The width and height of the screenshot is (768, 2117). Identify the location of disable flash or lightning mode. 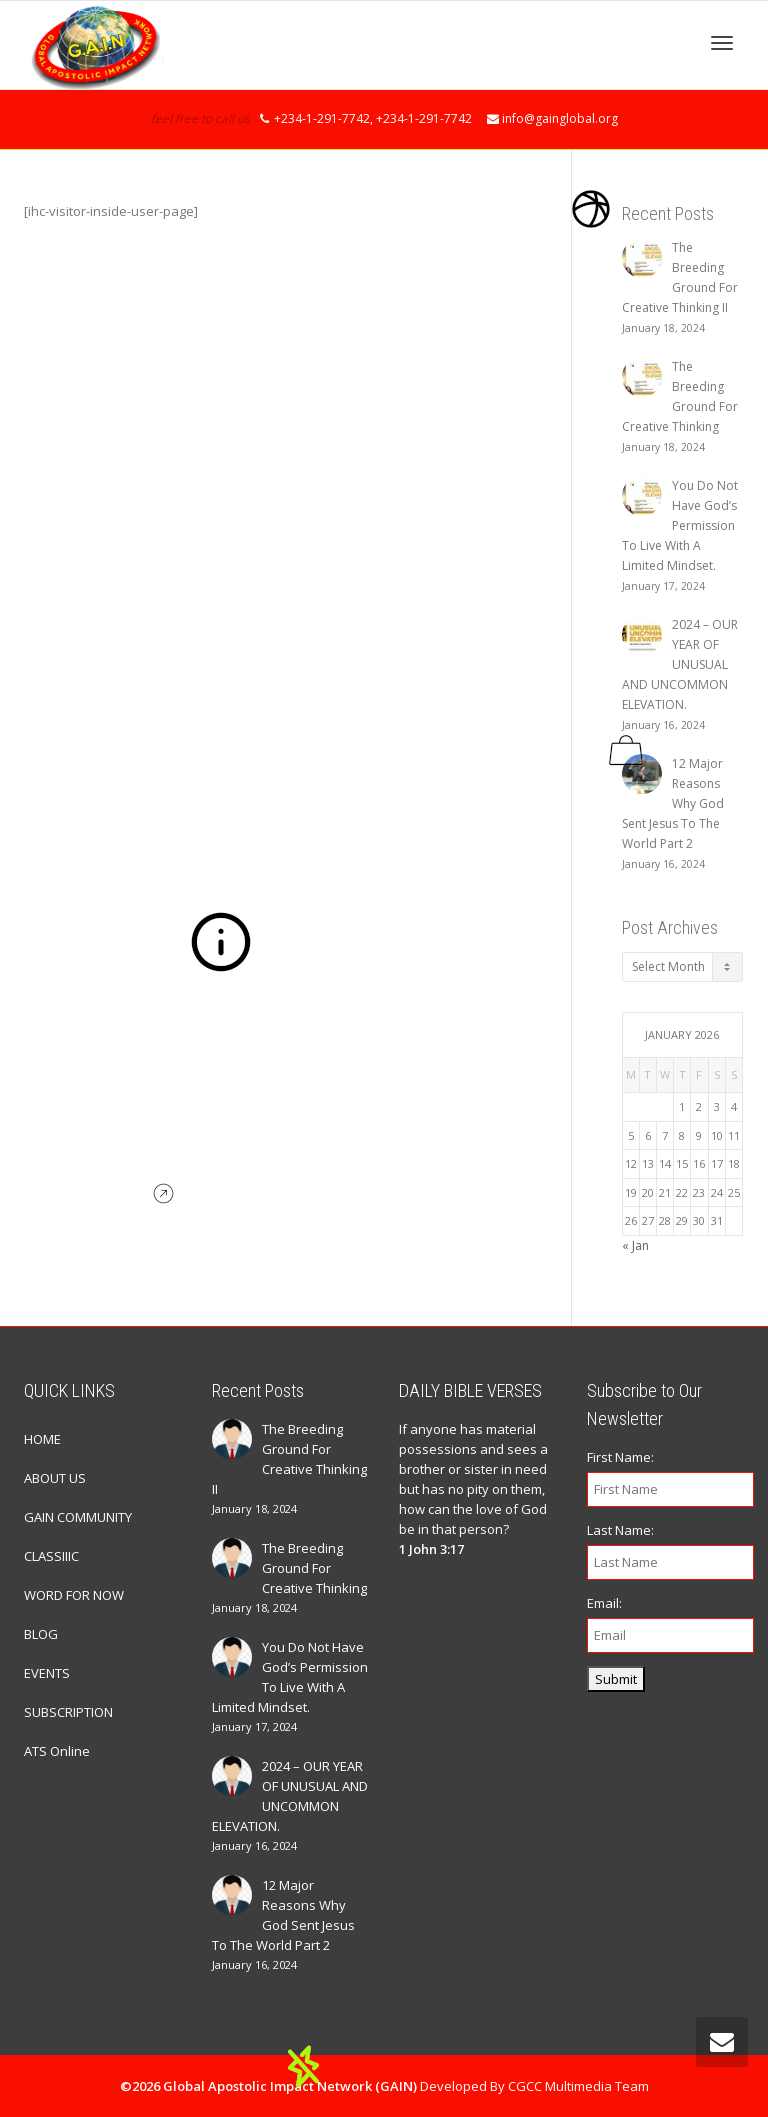
(303, 2066).